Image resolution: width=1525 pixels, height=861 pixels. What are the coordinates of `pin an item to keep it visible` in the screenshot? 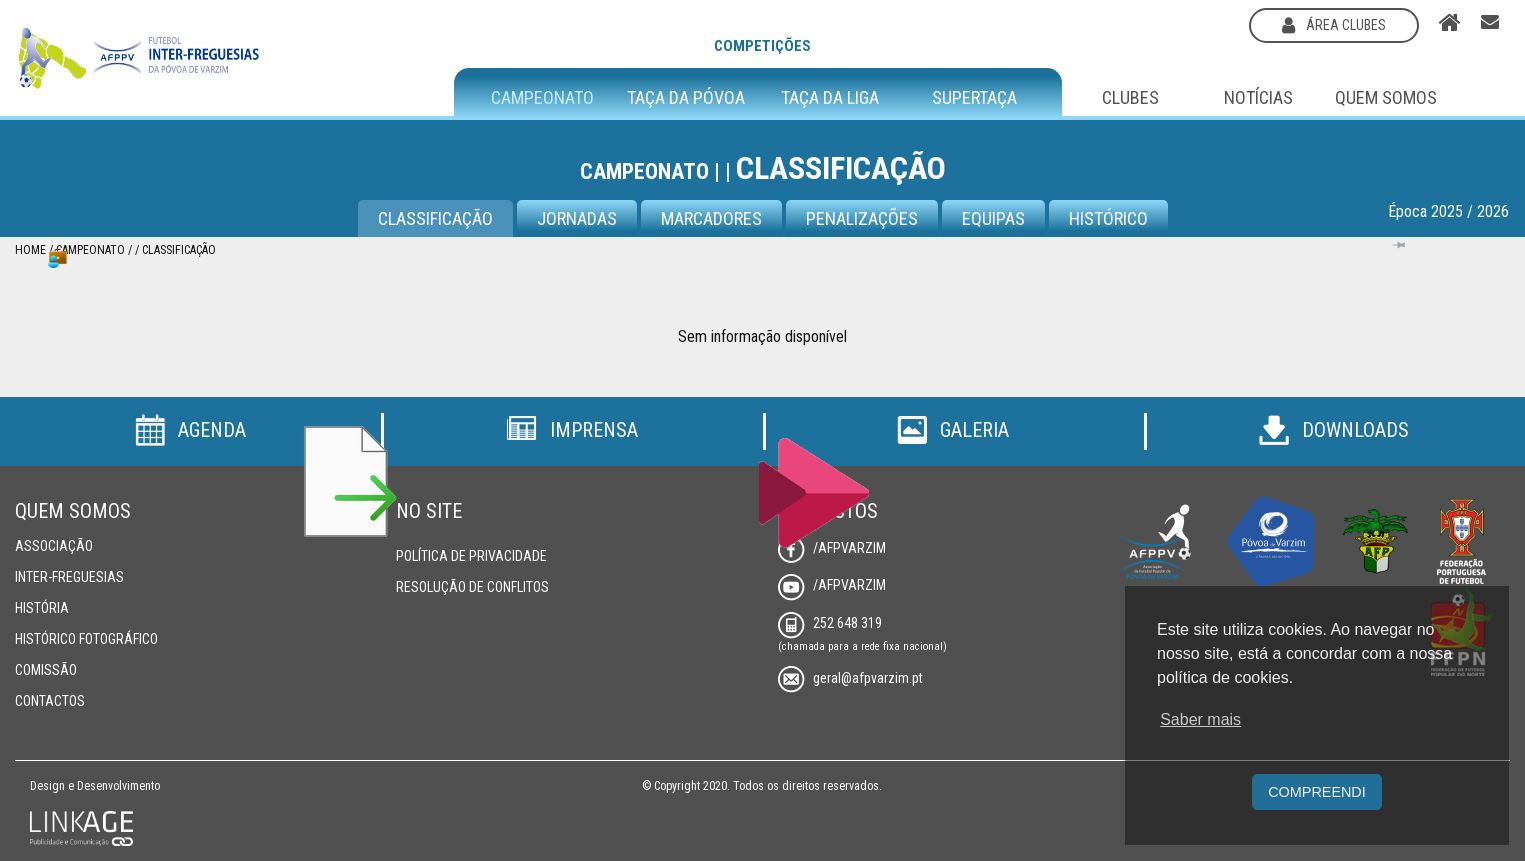 It's located at (1398, 245).